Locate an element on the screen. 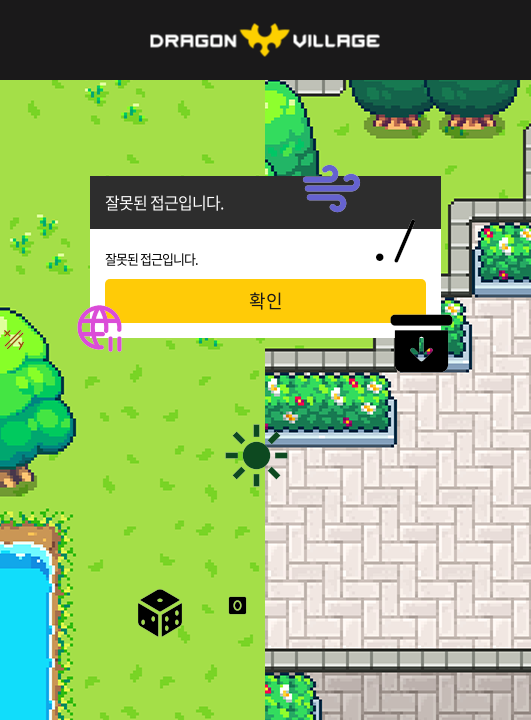 The width and height of the screenshot is (531, 720). toggle light mode or bright display is located at coordinates (256, 455).